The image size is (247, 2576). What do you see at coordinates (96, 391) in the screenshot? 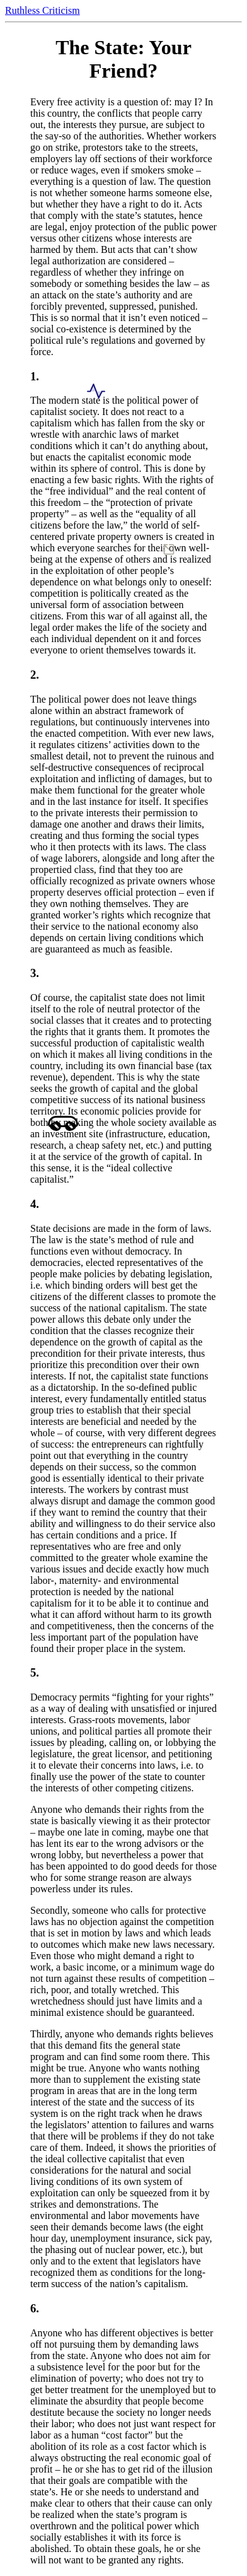
I see `view health or heart rate data` at bounding box center [96, 391].